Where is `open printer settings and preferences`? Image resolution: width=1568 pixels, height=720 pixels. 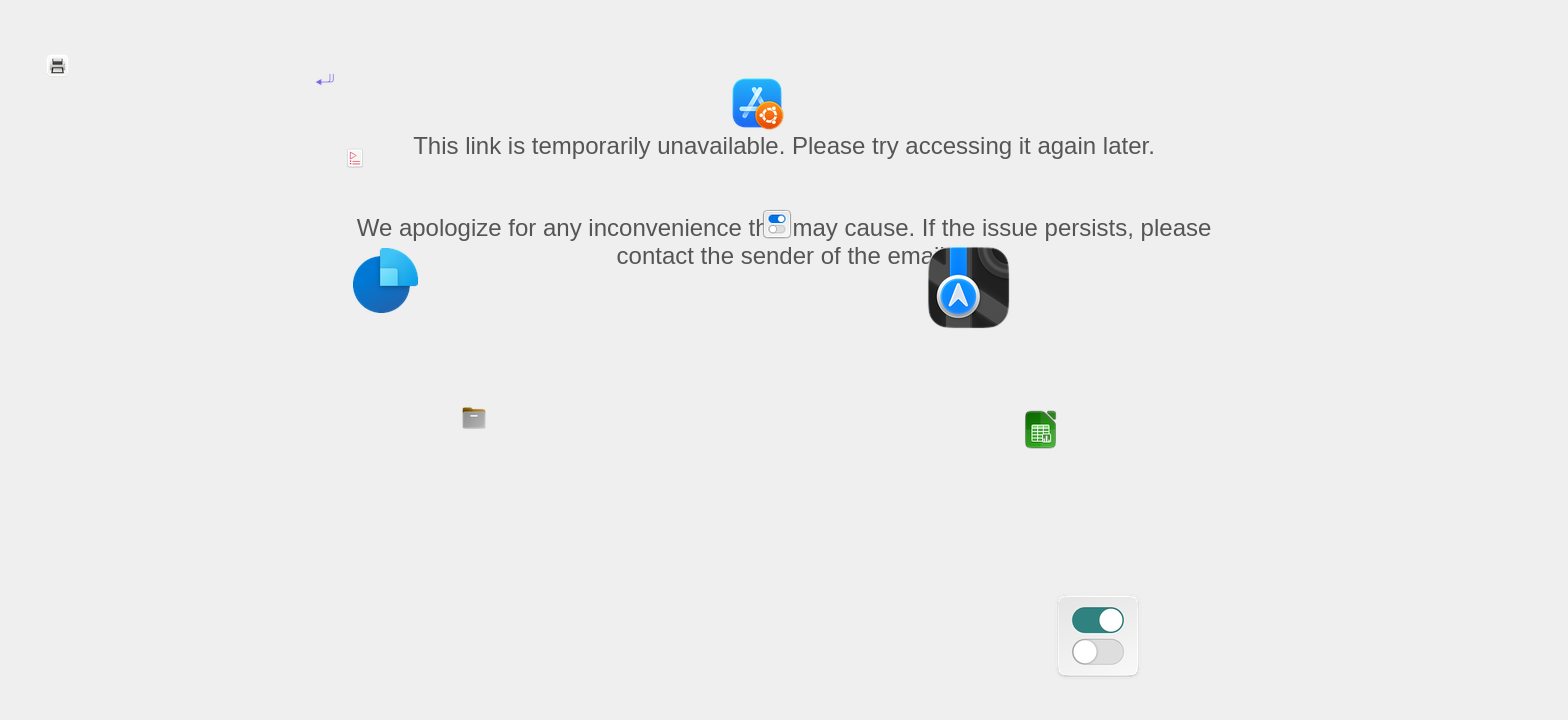
open printer settings and preferences is located at coordinates (57, 65).